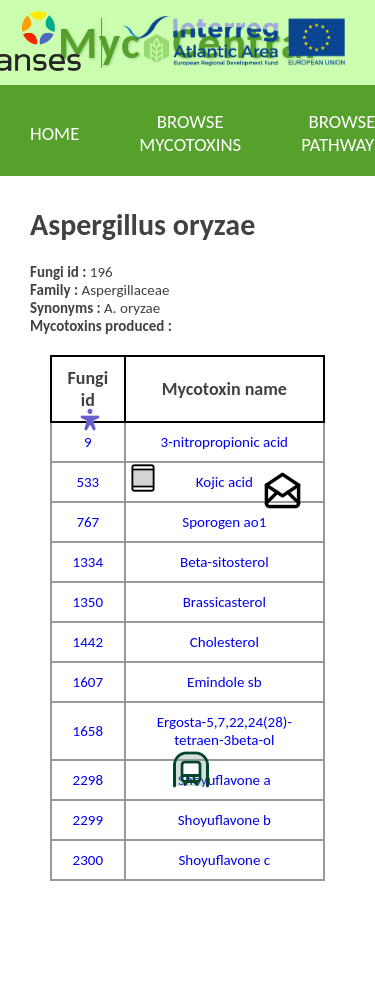  What do you see at coordinates (143, 478) in the screenshot?
I see `switch to tablet view or layout` at bounding box center [143, 478].